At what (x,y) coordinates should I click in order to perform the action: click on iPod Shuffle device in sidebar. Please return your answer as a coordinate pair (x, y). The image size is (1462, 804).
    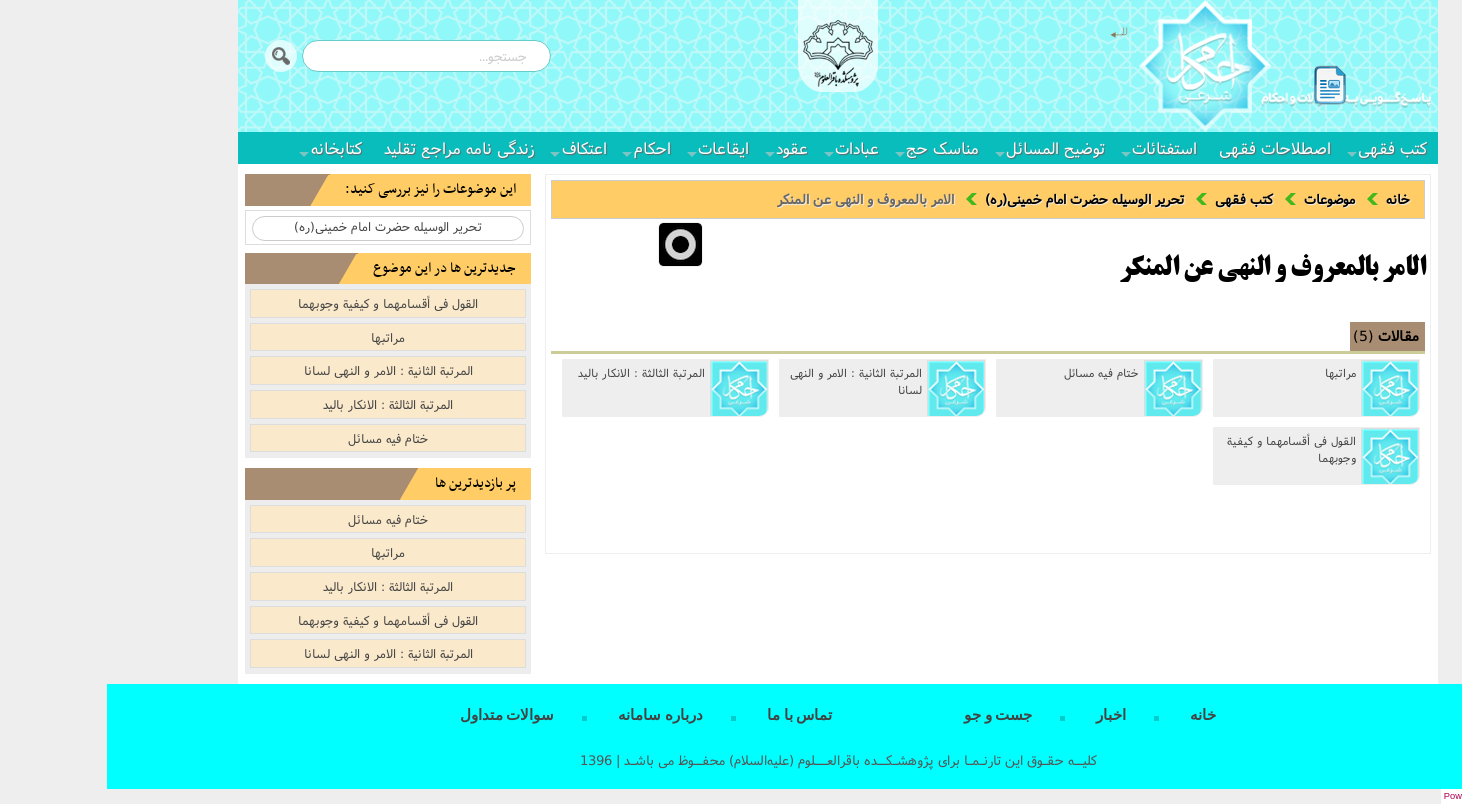
    Looking at the image, I should click on (680, 244).